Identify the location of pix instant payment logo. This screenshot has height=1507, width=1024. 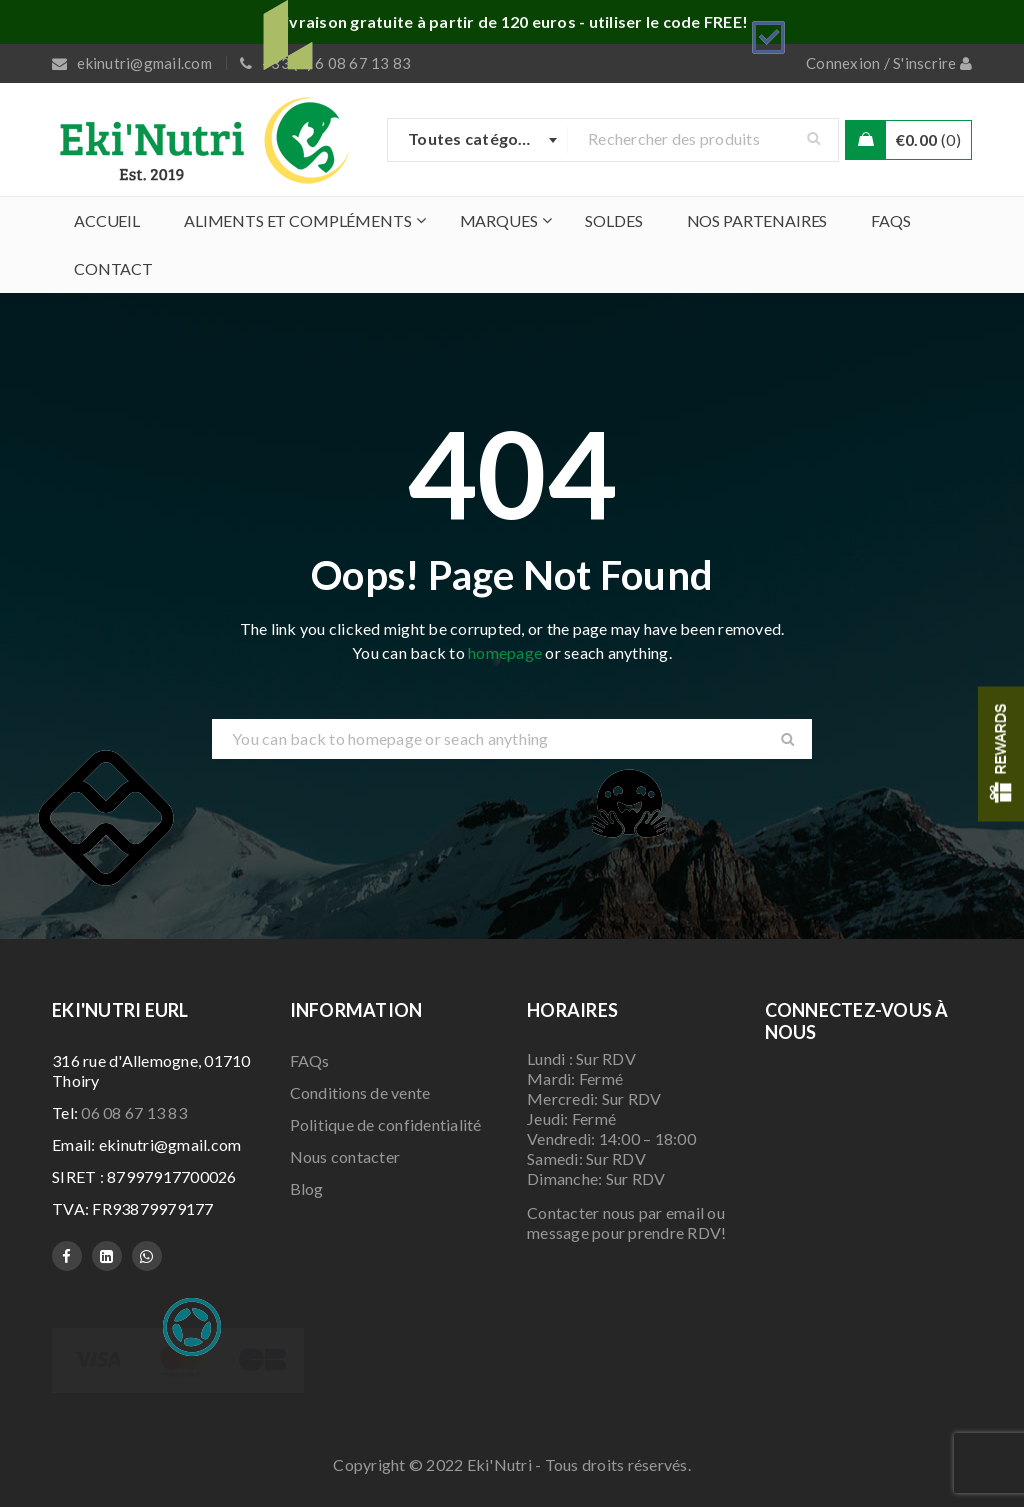
(106, 818).